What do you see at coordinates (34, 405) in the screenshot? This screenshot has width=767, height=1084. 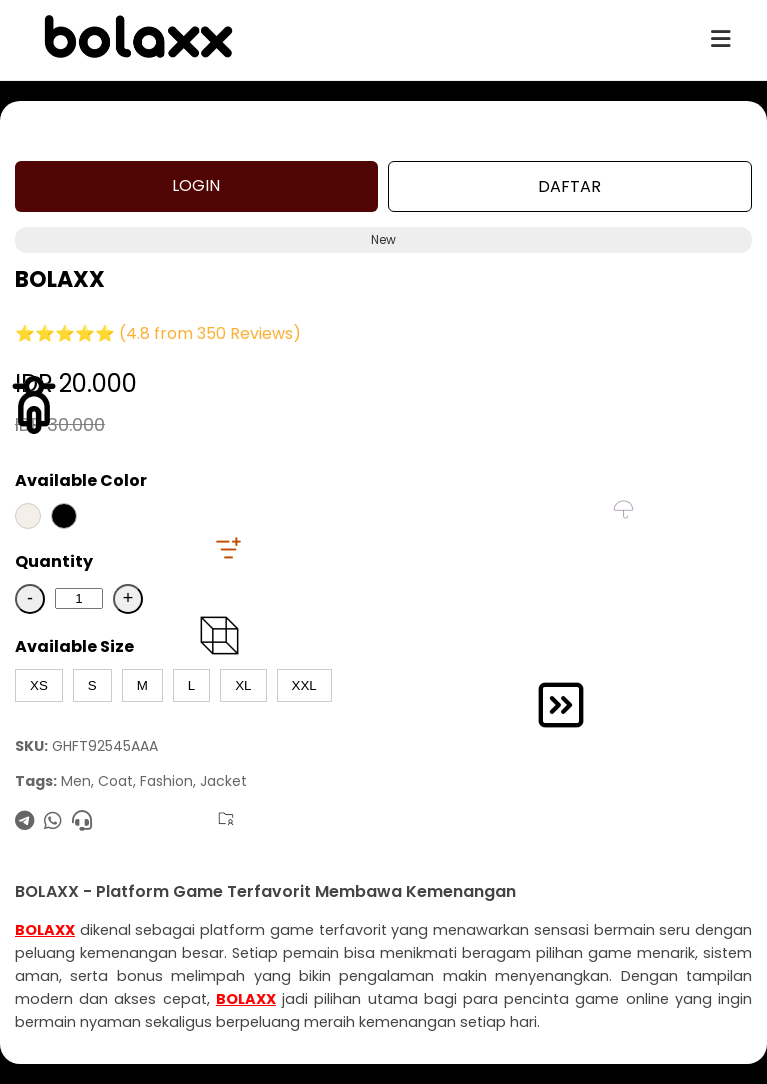 I see `select moped or scooter as transportation mode` at bounding box center [34, 405].